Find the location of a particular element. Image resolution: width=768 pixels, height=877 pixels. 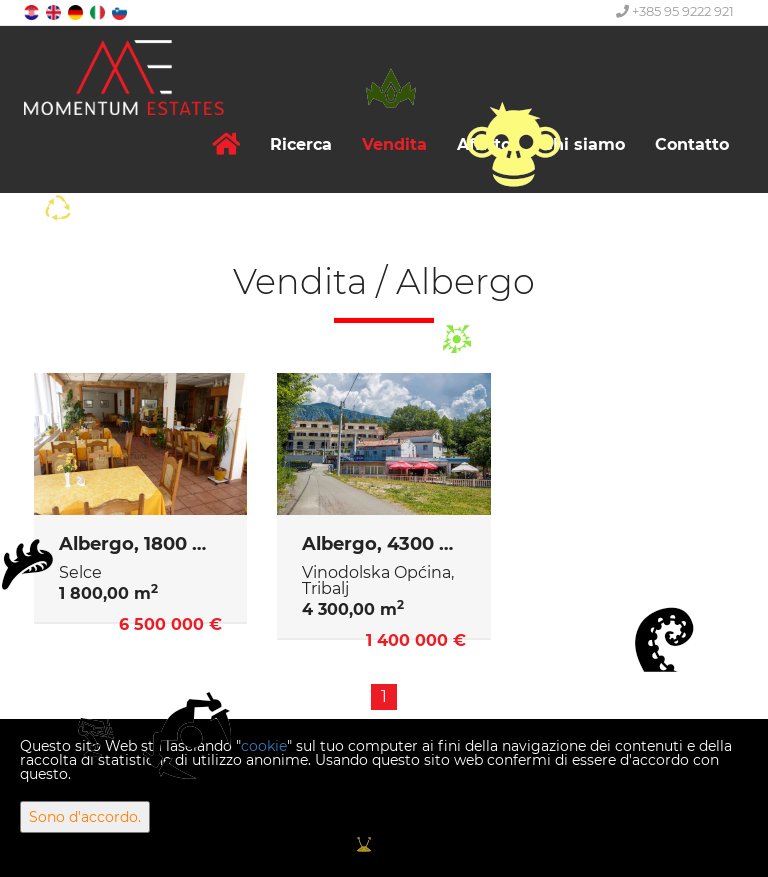

recycle or dispose of item responsibly is located at coordinates (58, 208).